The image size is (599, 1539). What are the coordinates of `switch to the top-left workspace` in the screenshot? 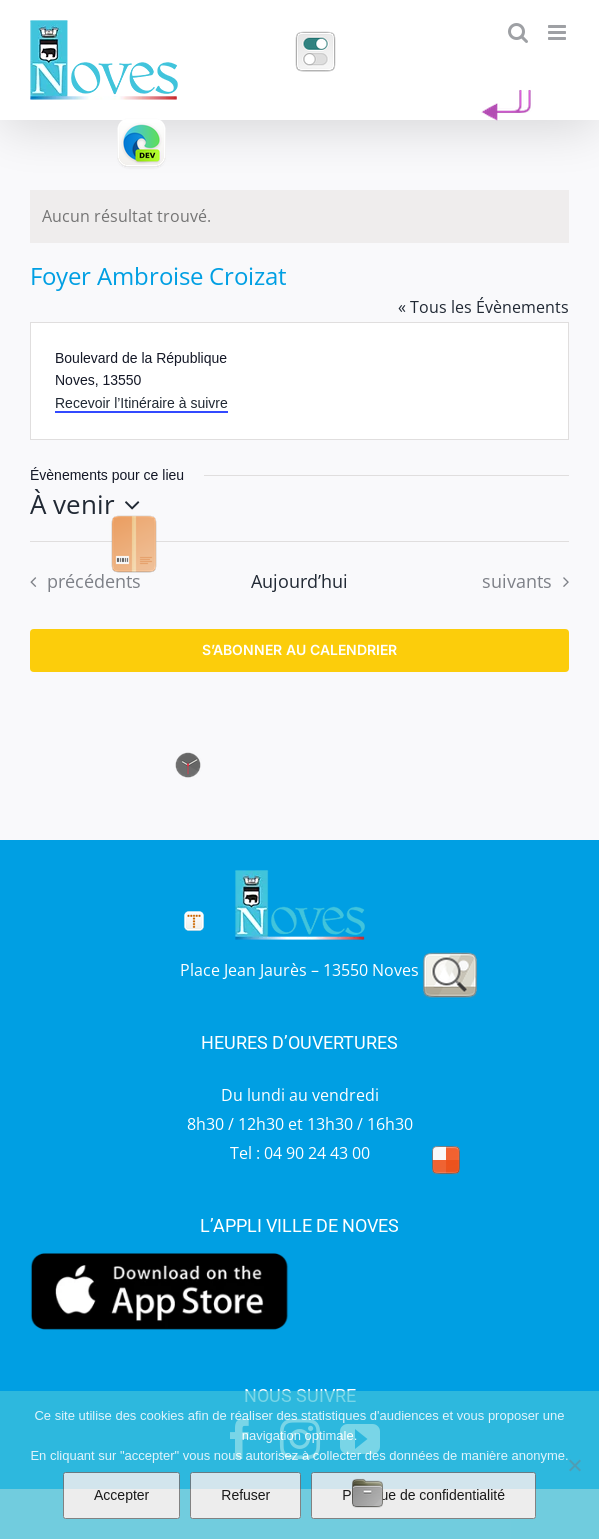 It's located at (446, 1160).